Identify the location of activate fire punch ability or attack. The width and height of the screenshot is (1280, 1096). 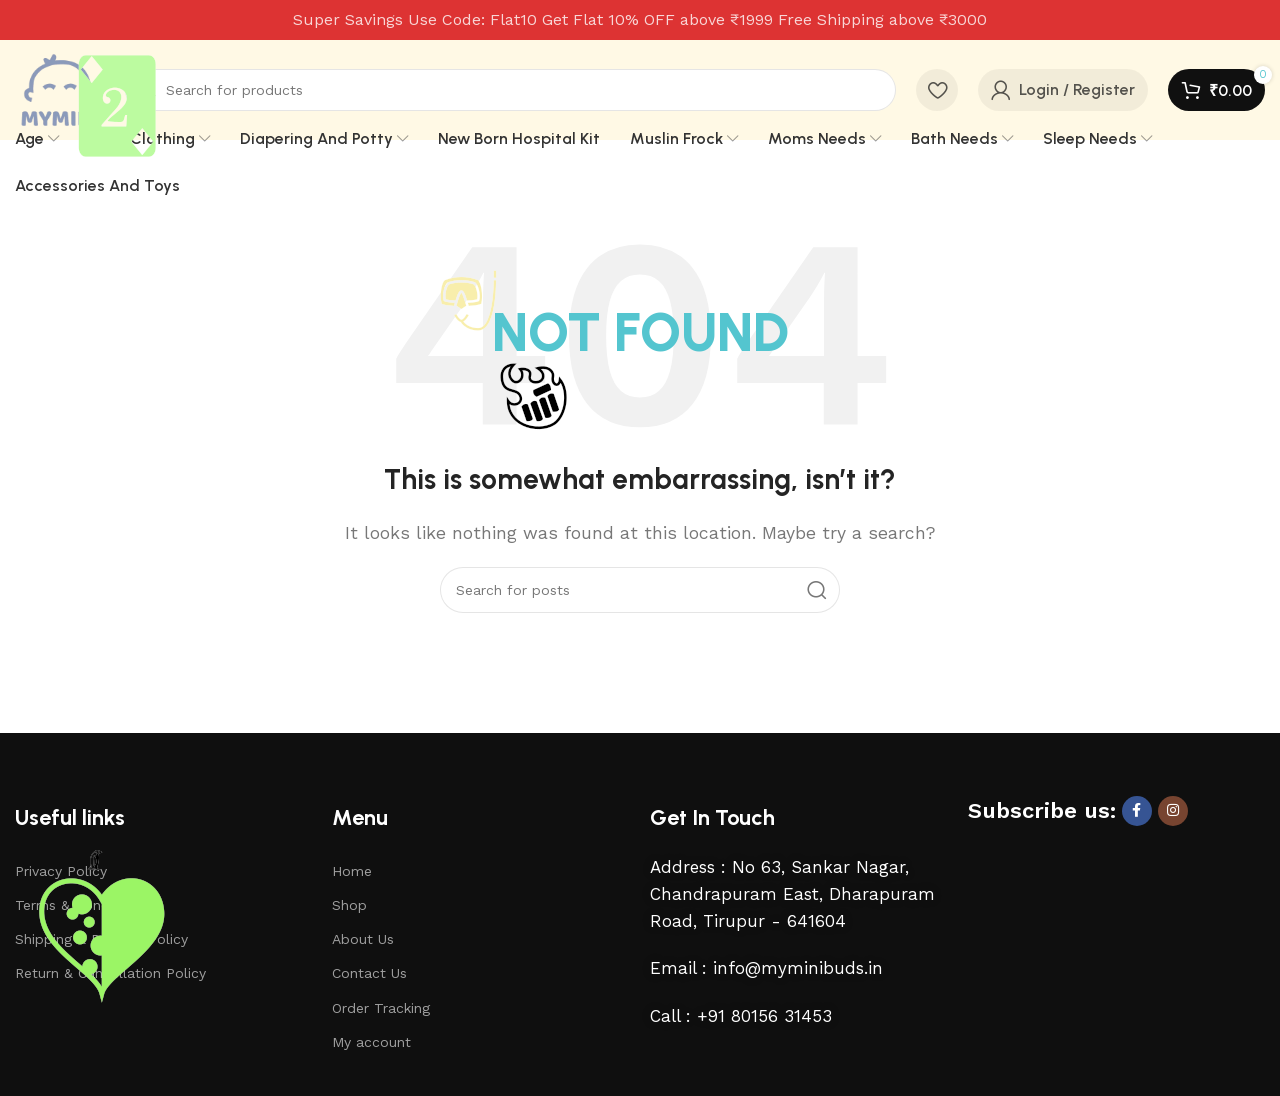
(533, 396).